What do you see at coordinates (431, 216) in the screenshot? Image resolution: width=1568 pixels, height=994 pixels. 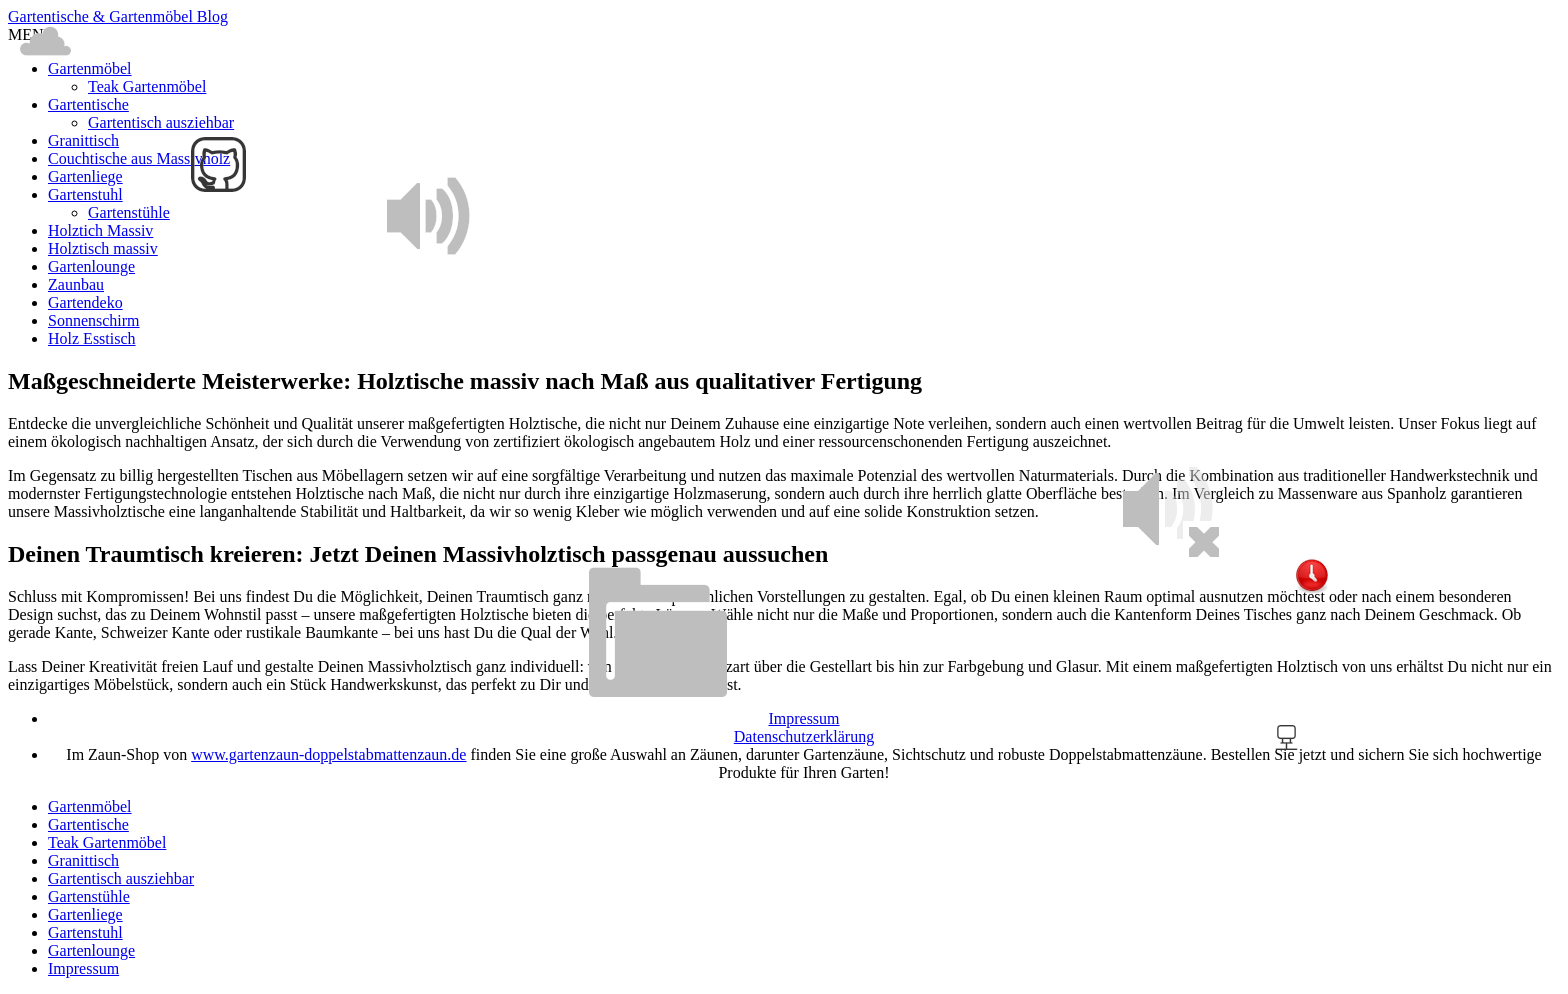 I see `indicates volume is set to high` at bounding box center [431, 216].